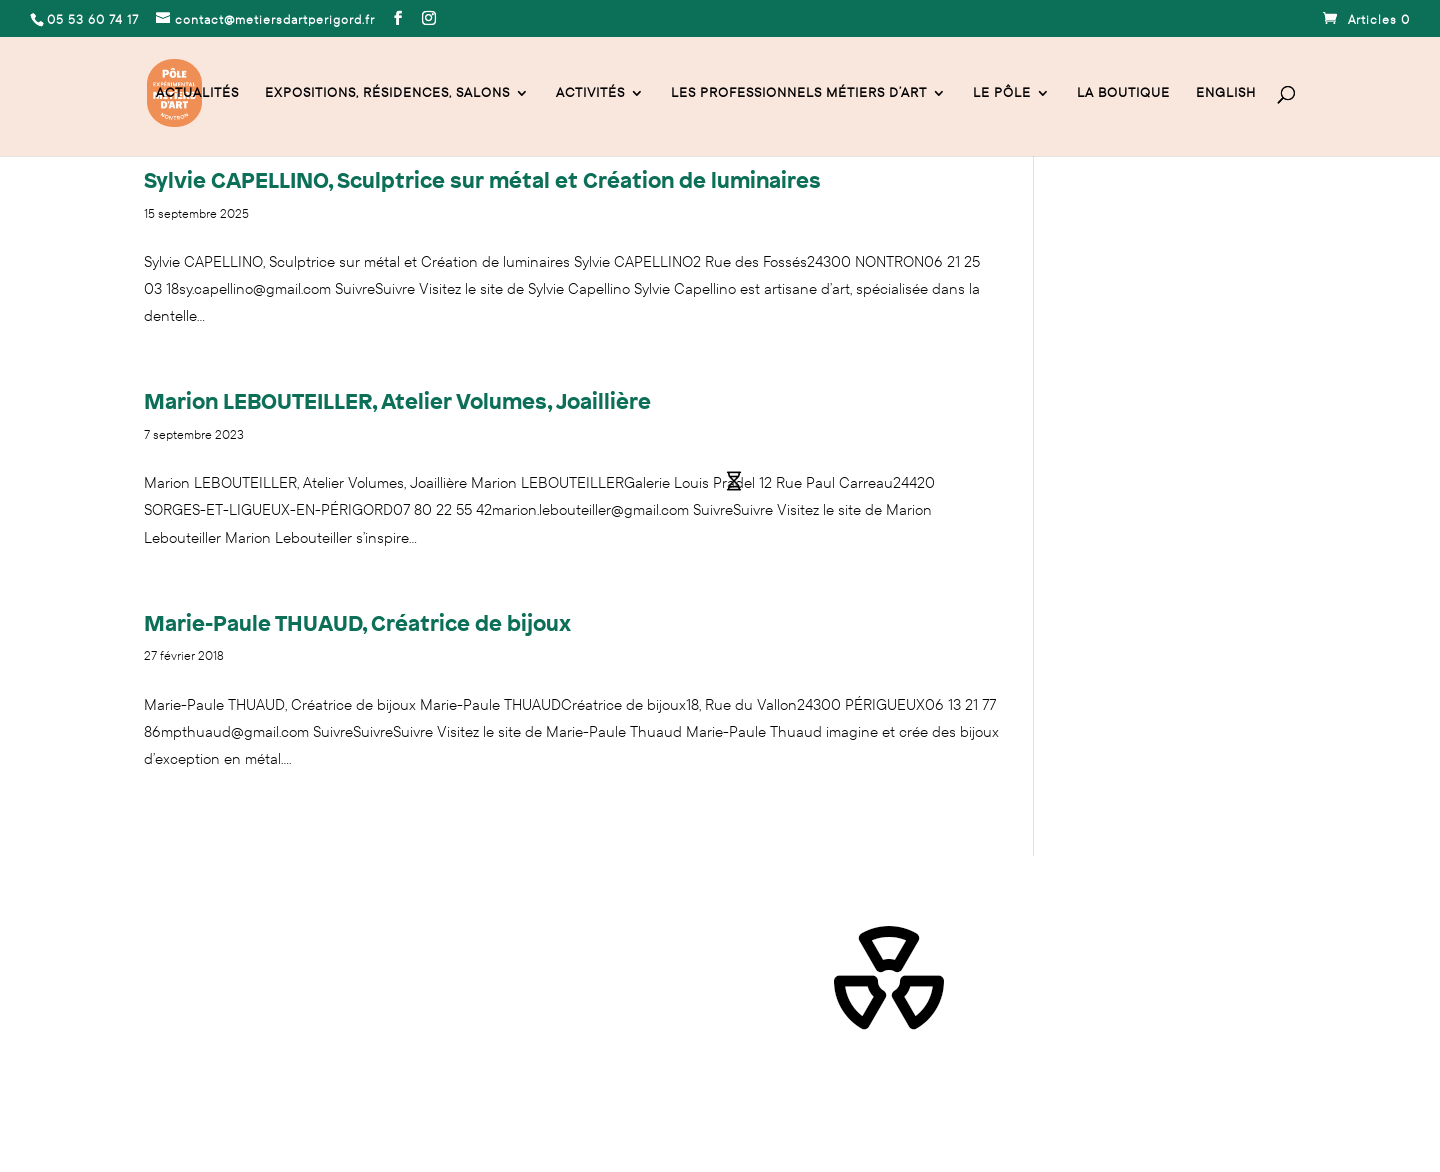 The height and width of the screenshot is (1172, 1440). I want to click on indicates hazardous or radioactive content warning, so click(889, 981).